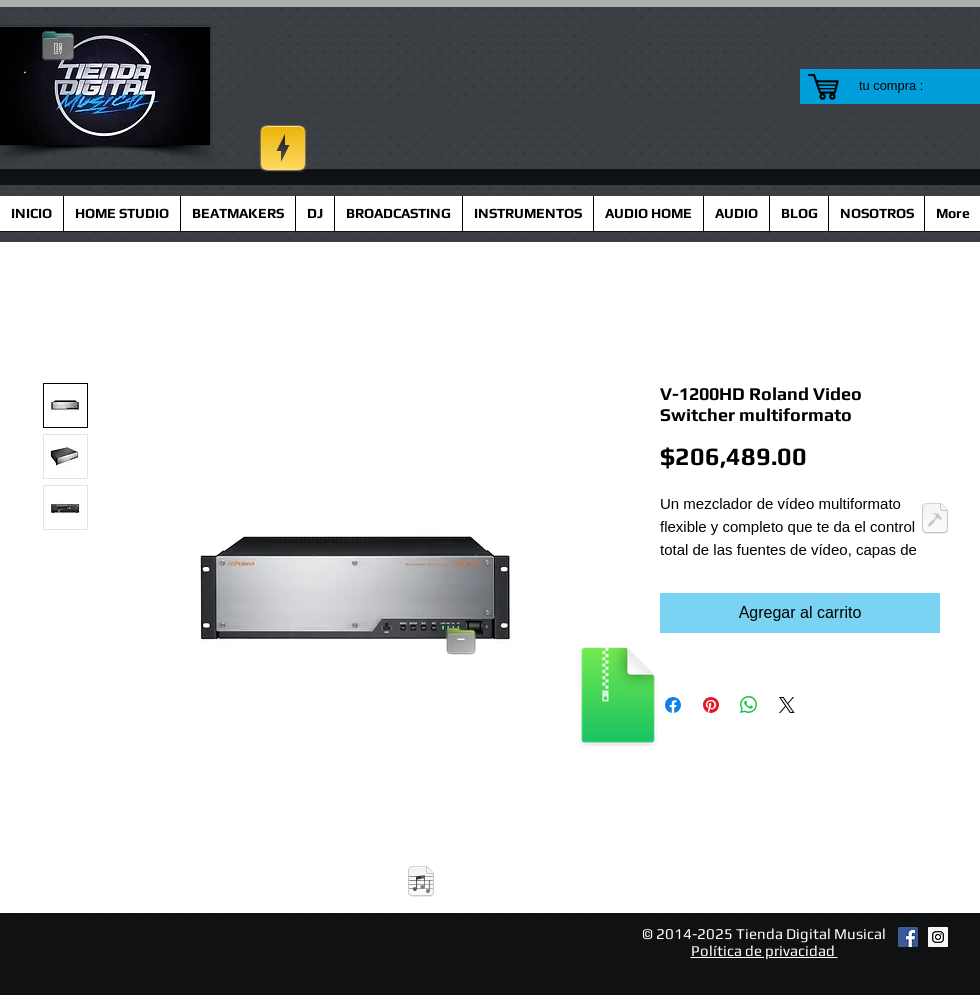 The height and width of the screenshot is (995, 980). What do you see at coordinates (935, 518) in the screenshot?
I see `a makefile or build configuration file` at bounding box center [935, 518].